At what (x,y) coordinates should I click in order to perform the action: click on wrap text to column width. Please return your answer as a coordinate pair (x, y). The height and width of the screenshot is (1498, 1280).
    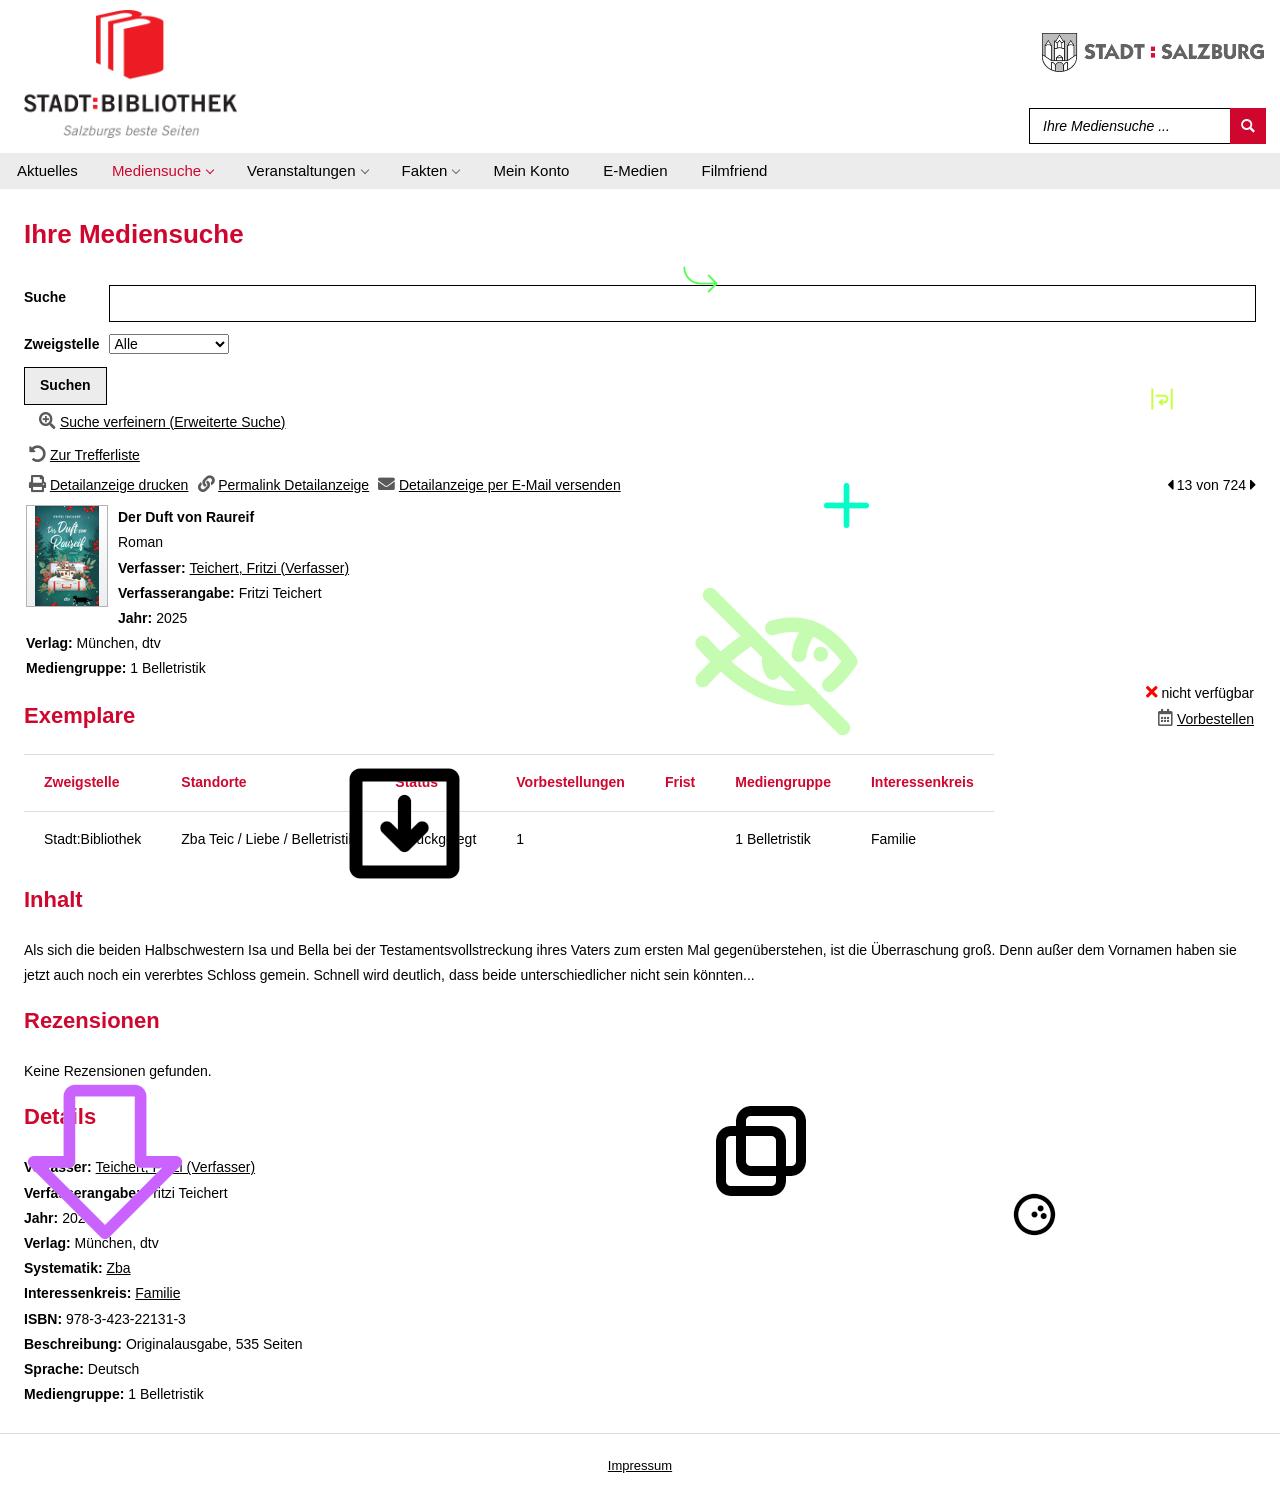
    Looking at the image, I should click on (1162, 399).